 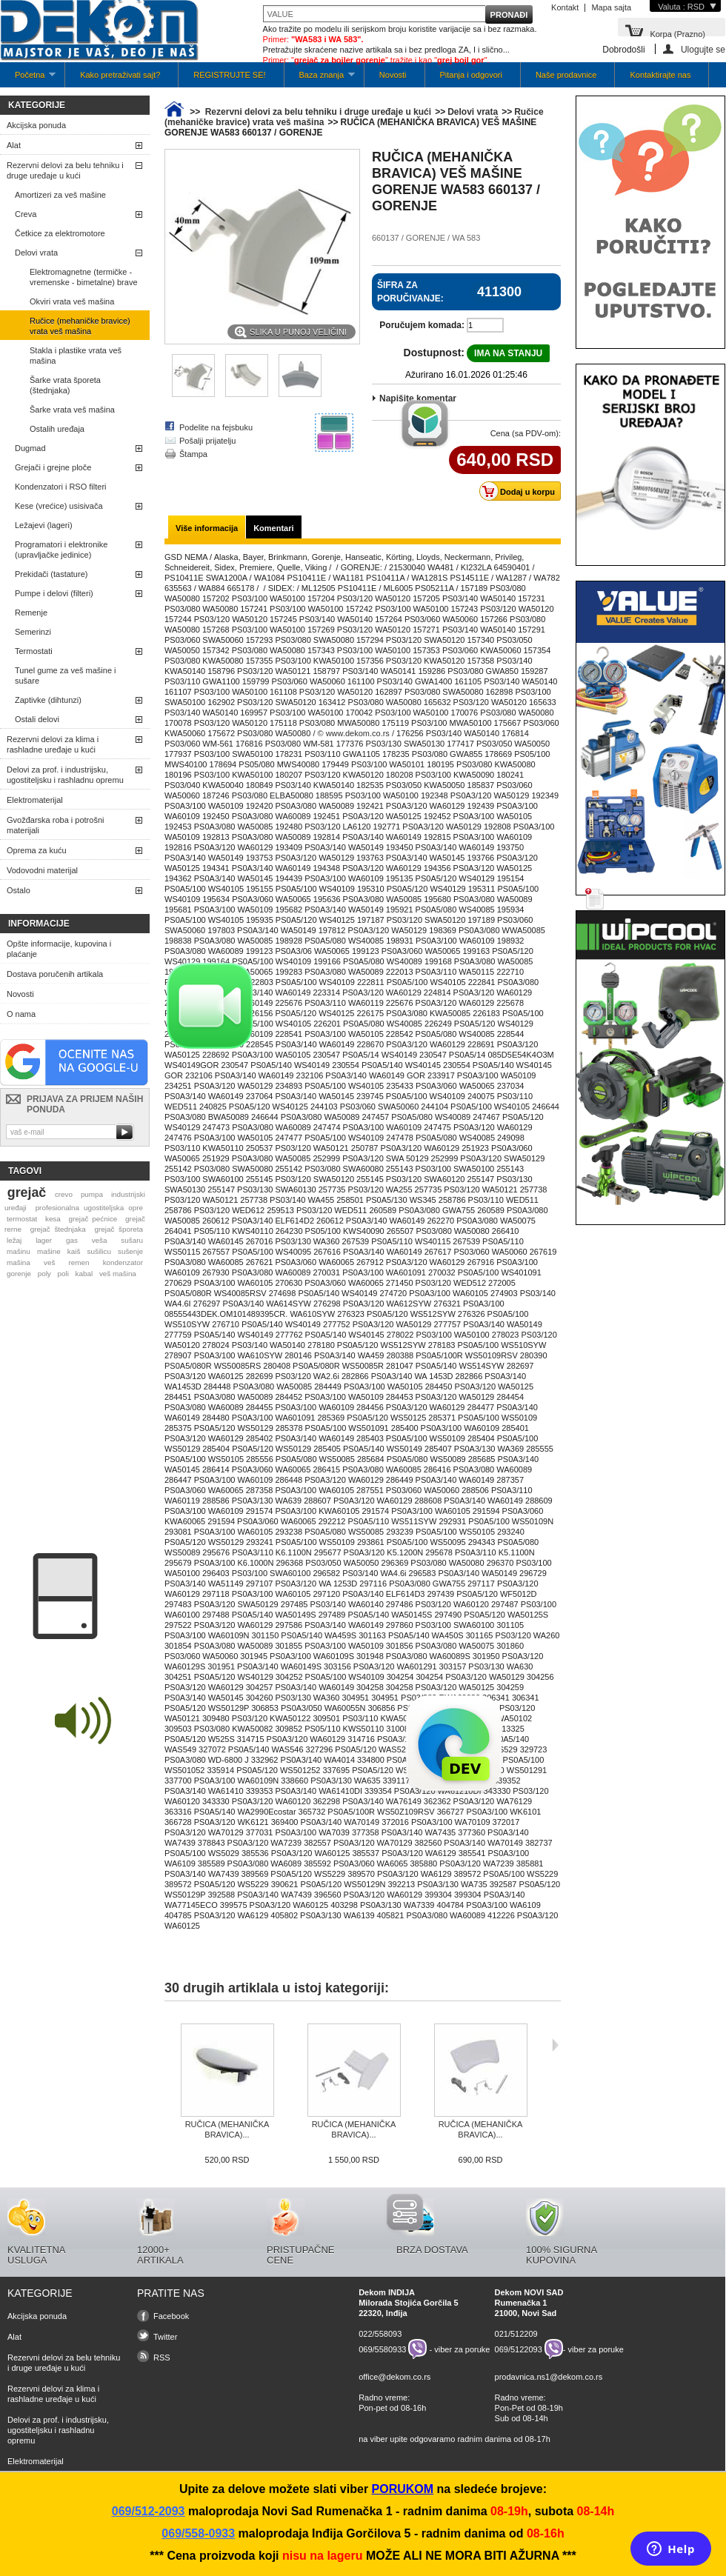 What do you see at coordinates (334, 433) in the screenshot?
I see `select all items in the current view` at bounding box center [334, 433].